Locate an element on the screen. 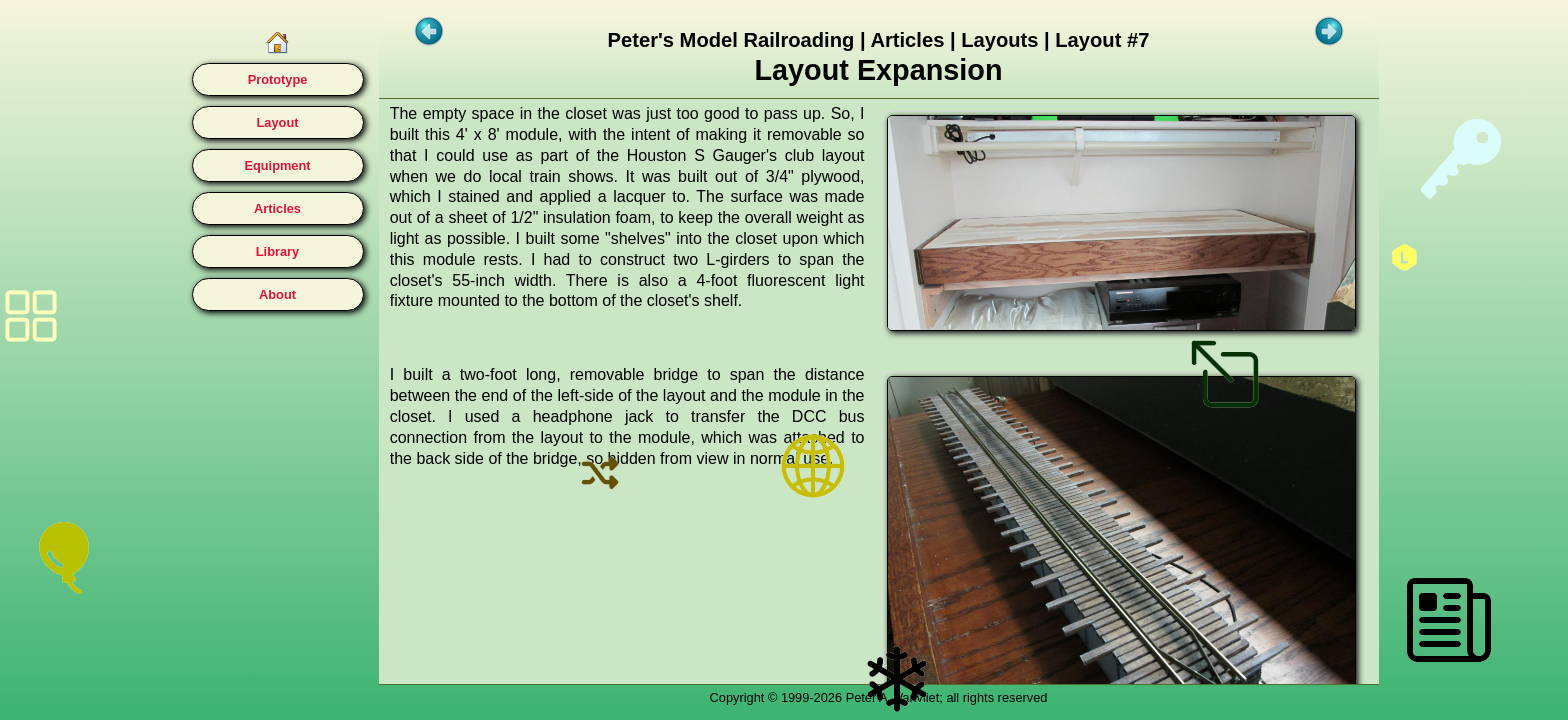 This screenshot has width=1568, height=720. indicates a category or item labeled "L" is located at coordinates (1404, 257).